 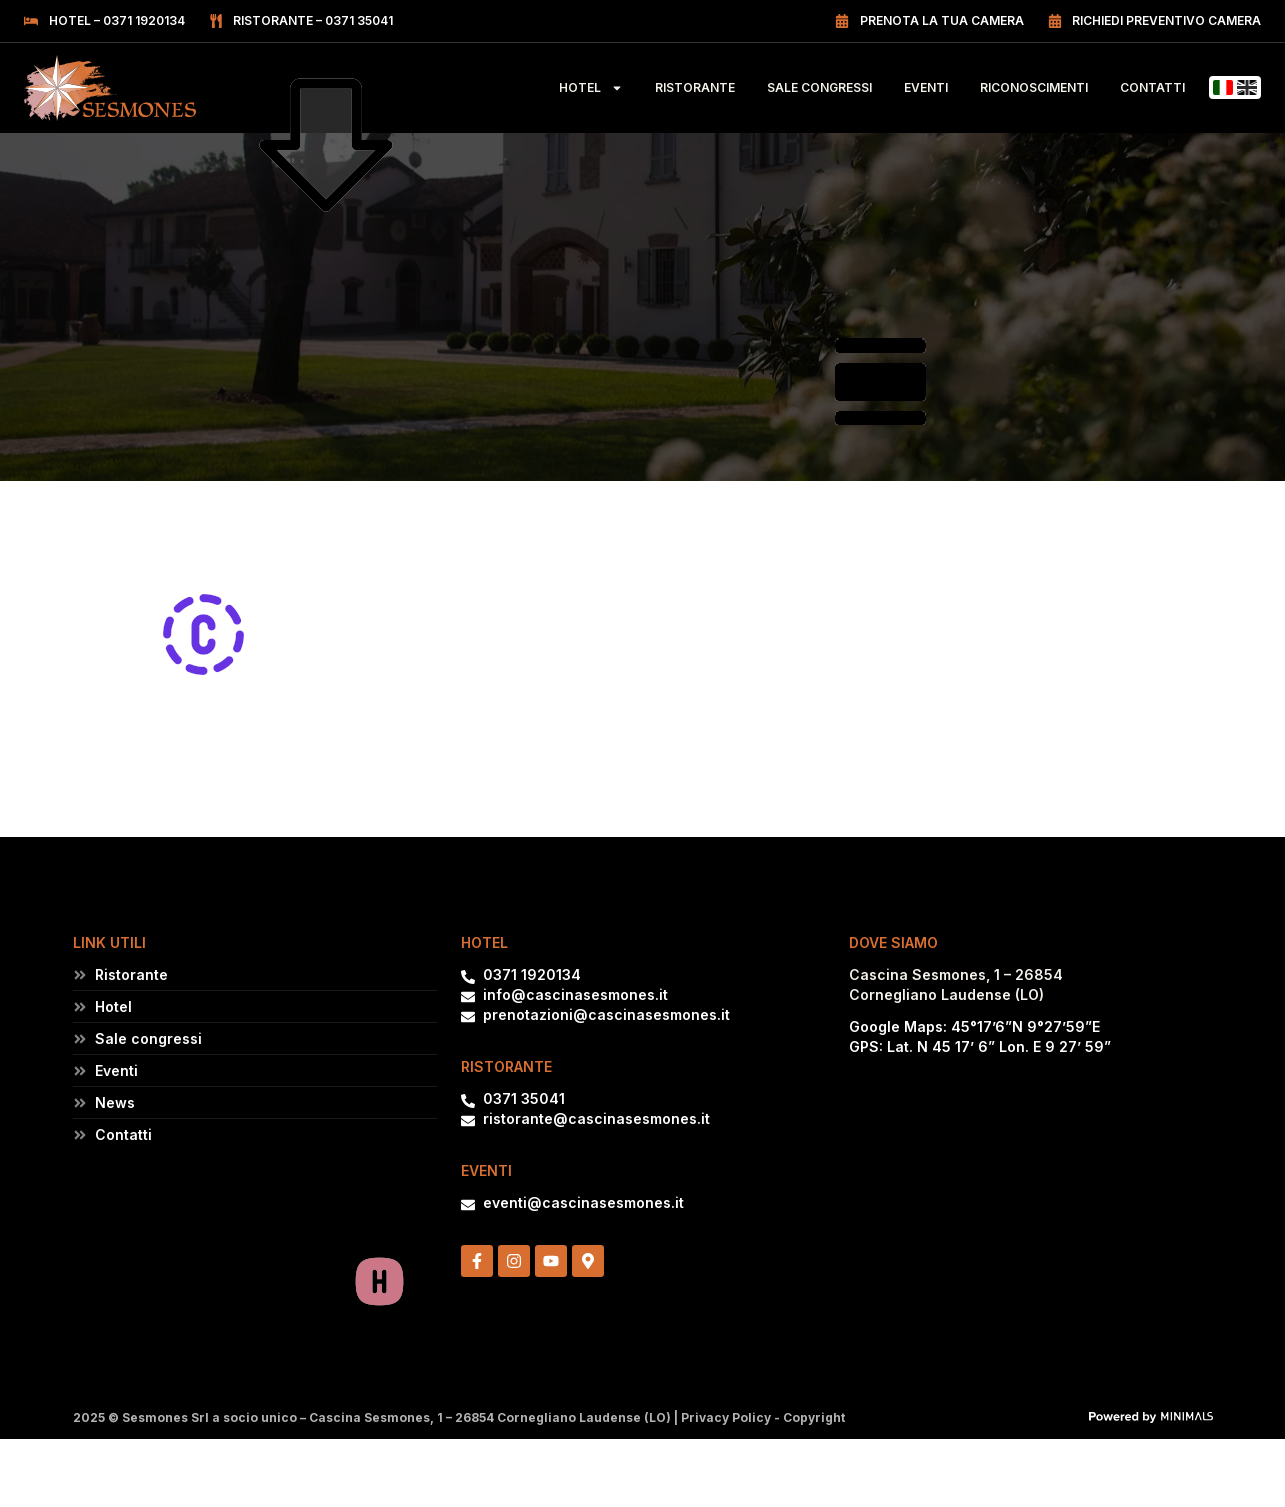 What do you see at coordinates (326, 140) in the screenshot?
I see `download file or content` at bounding box center [326, 140].